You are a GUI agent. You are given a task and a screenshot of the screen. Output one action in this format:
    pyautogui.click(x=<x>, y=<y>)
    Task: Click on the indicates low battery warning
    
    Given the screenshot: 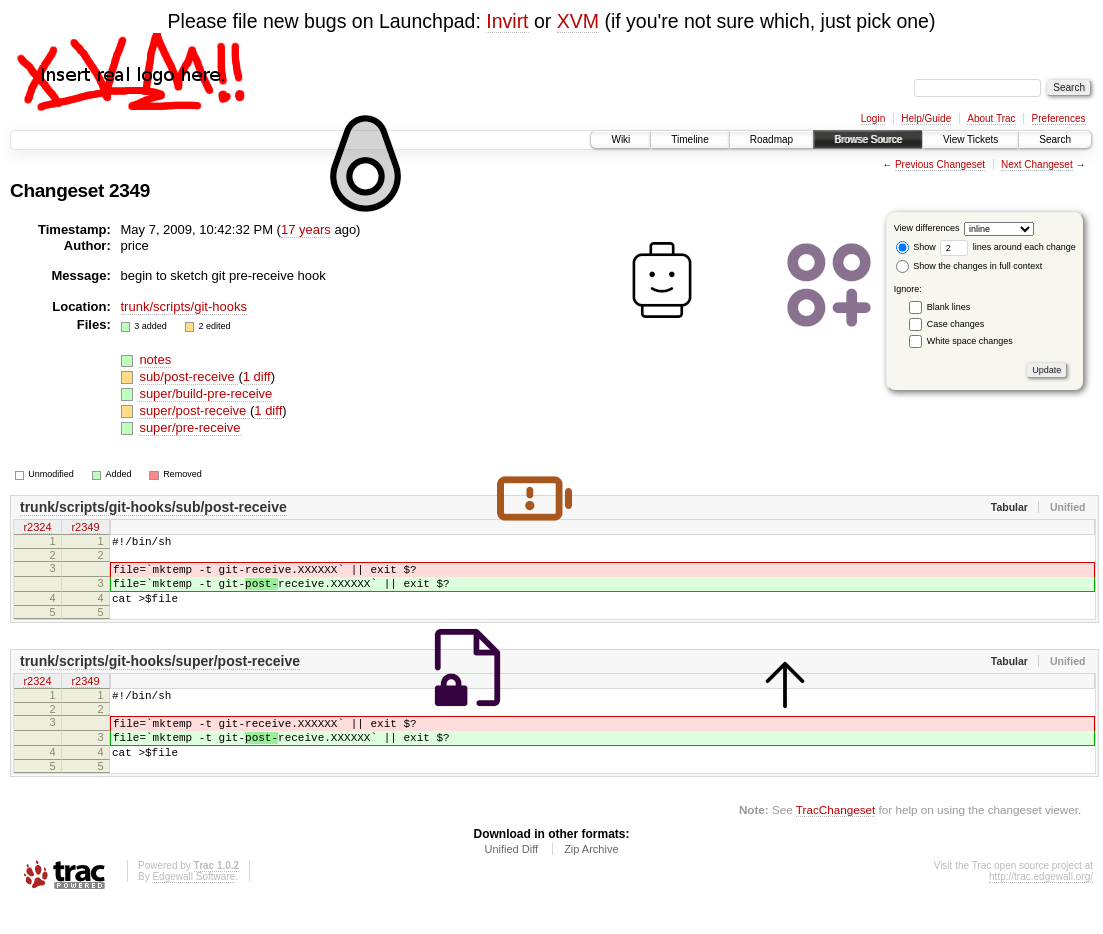 What is the action you would take?
    pyautogui.click(x=534, y=498)
    